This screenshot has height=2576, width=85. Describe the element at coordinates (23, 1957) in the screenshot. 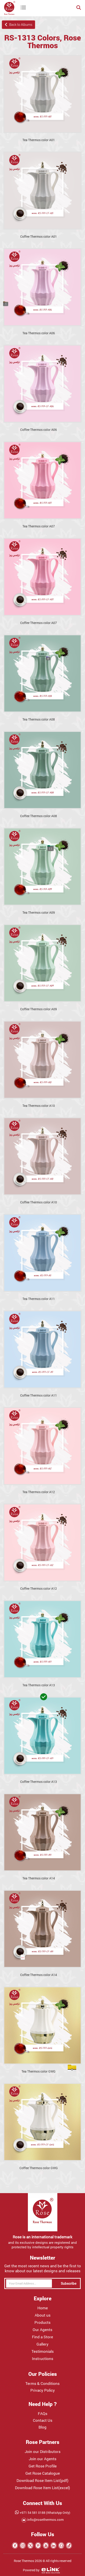

I see `c++ header file` at that location.